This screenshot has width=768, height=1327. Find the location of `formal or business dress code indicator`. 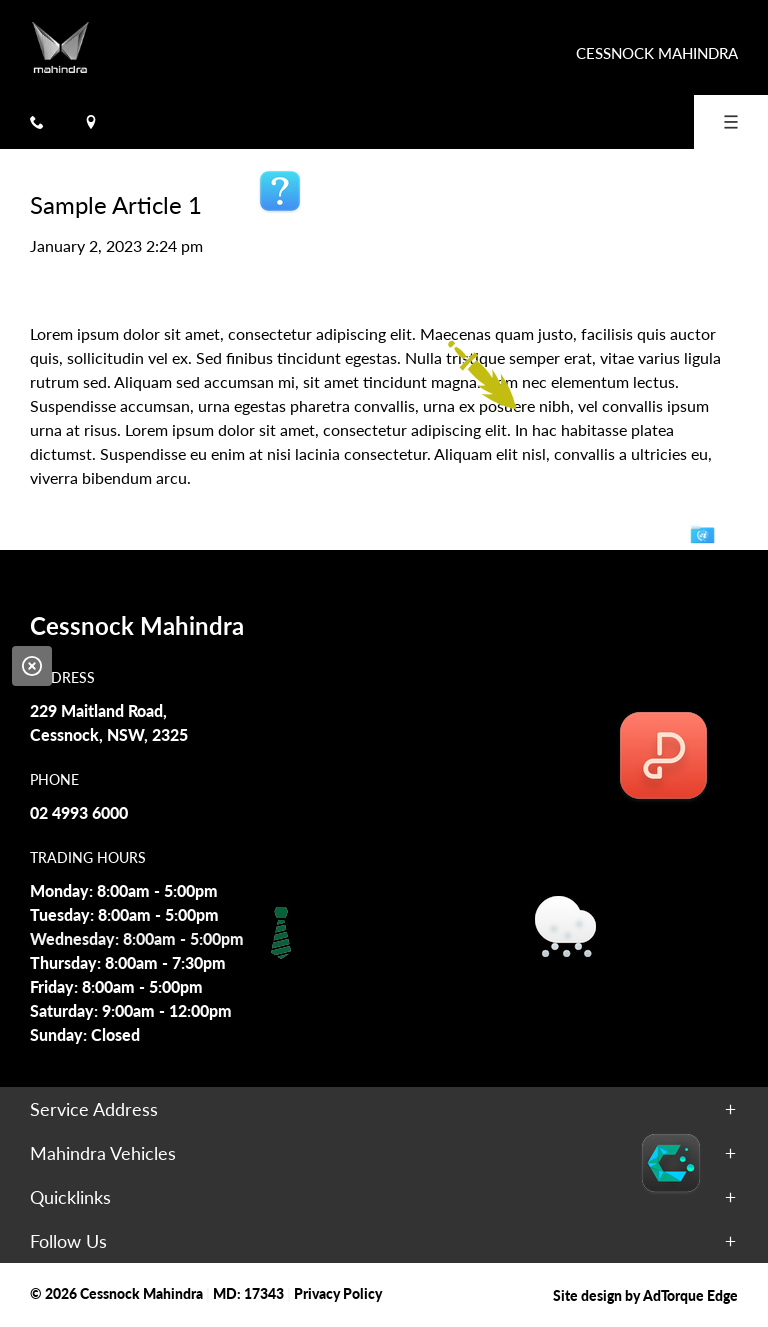

formal or business dress code indicator is located at coordinates (281, 933).